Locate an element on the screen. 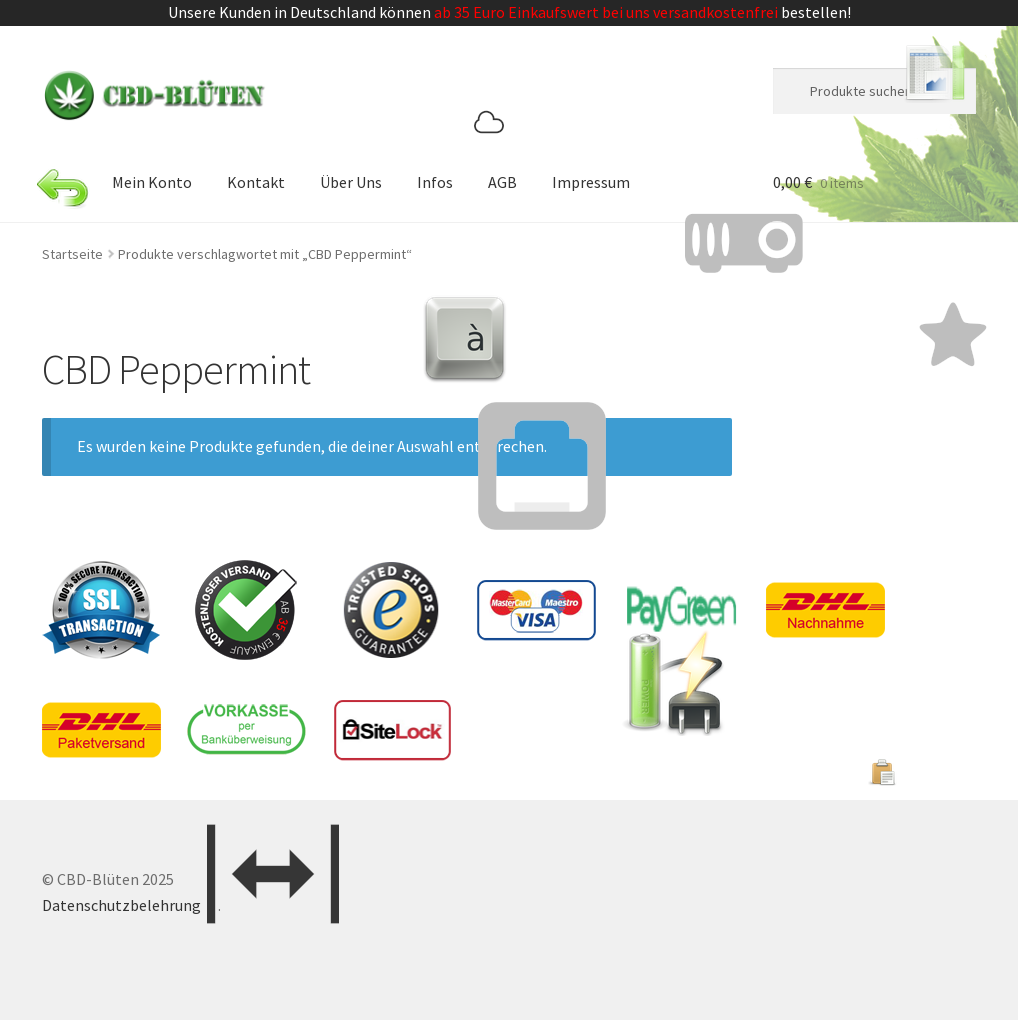 The height and width of the screenshot is (1020, 1018). connect to an external projector is located at coordinates (744, 236).